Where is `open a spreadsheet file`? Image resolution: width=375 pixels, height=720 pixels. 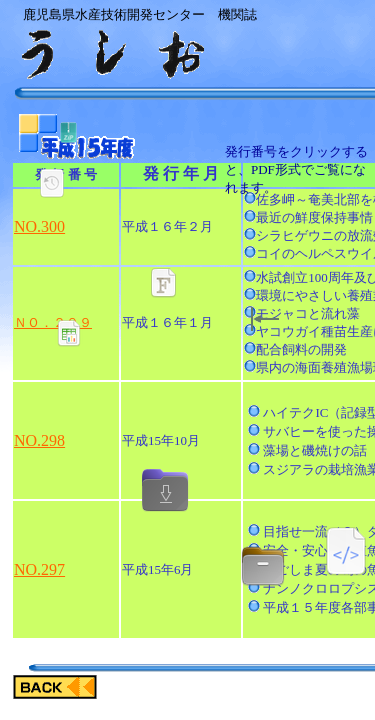
open a spreadsheet file is located at coordinates (69, 333).